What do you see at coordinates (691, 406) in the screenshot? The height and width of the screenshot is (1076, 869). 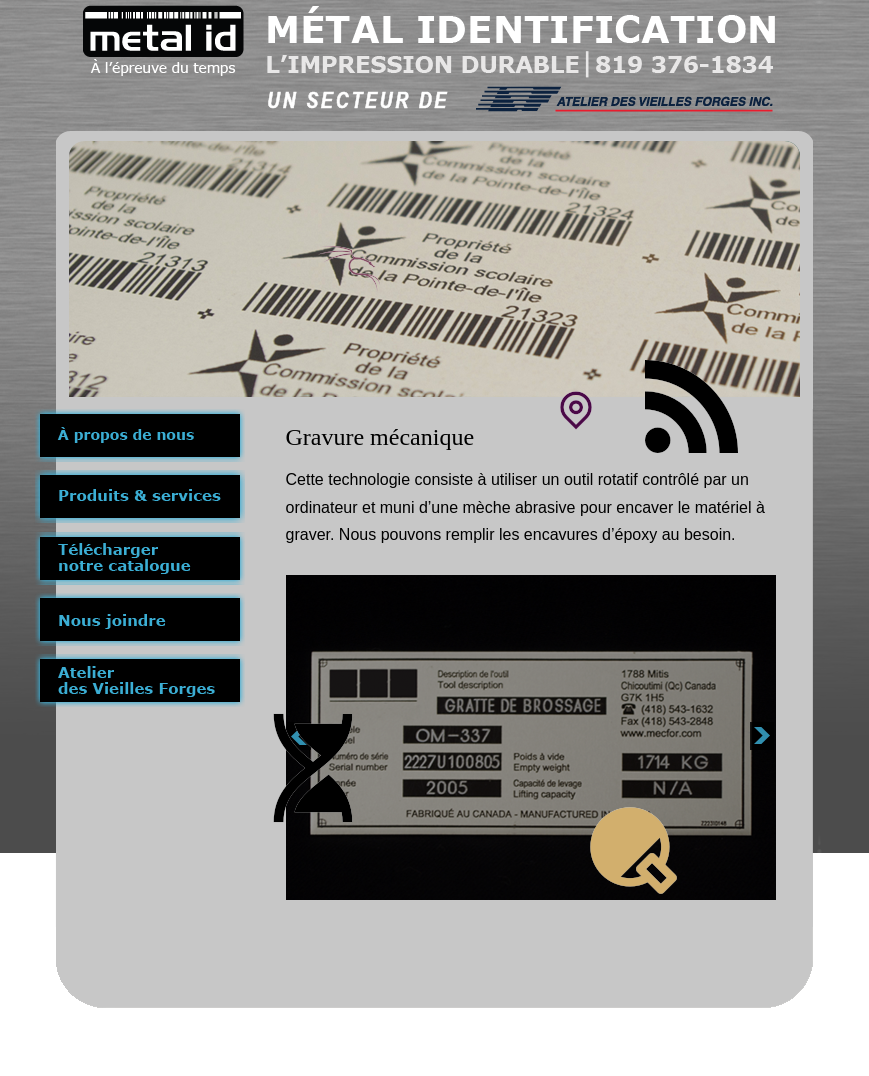 I see `subscribe to RSS feed` at bounding box center [691, 406].